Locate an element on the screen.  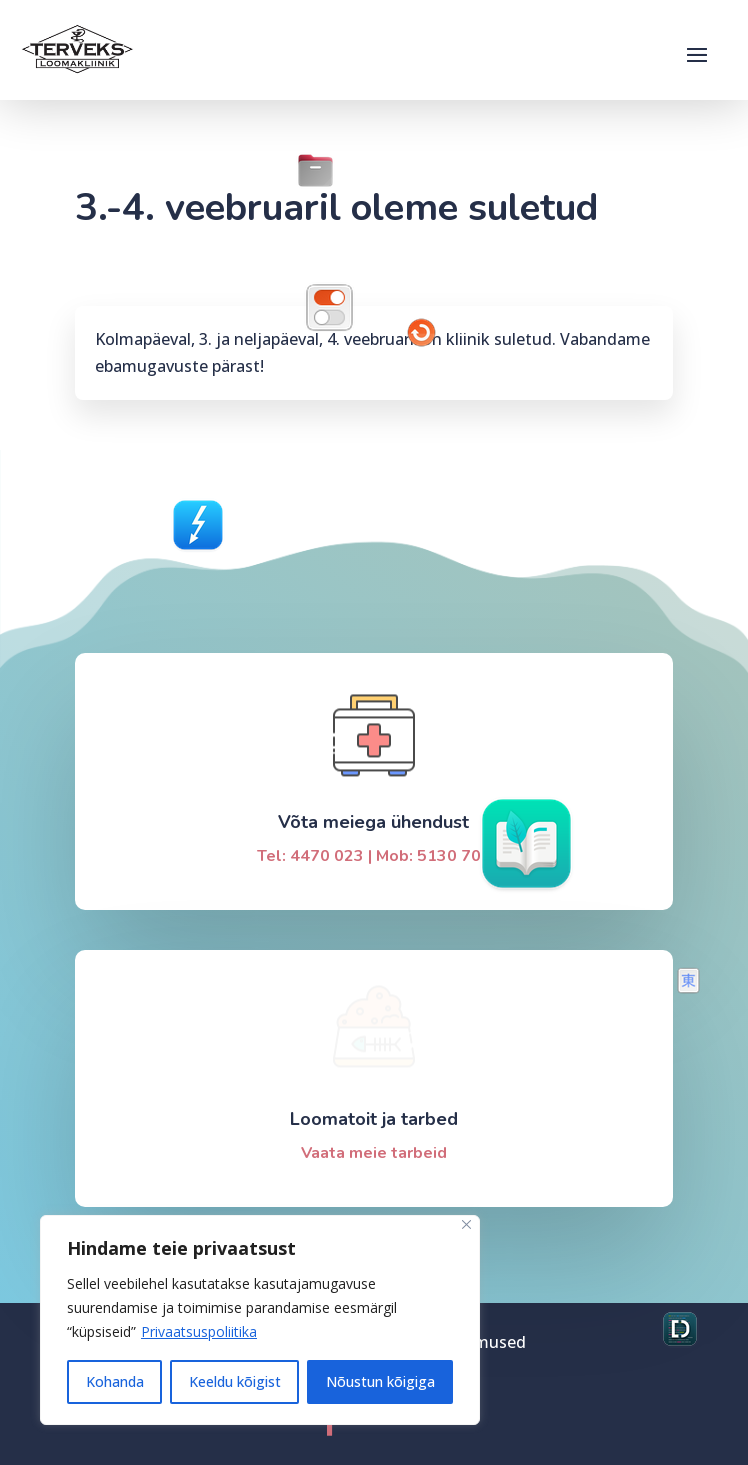
launch the mahjongg tile matching game is located at coordinates (688, 980).